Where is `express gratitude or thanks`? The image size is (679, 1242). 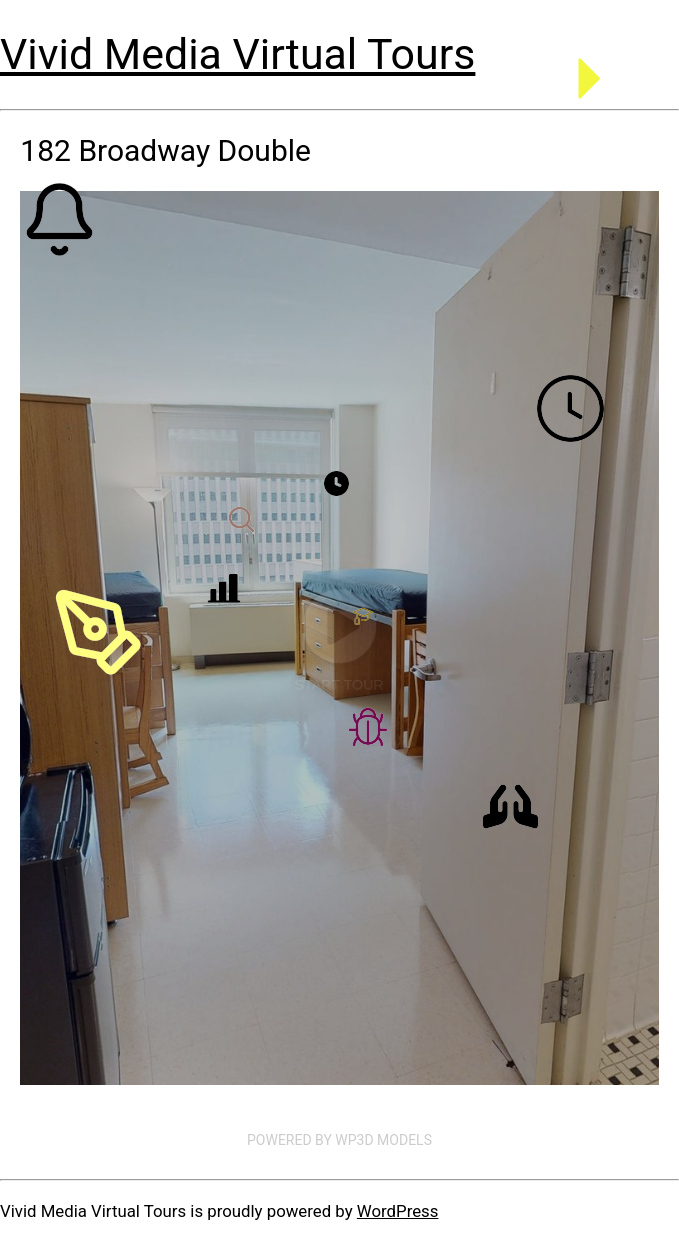
express gratitude or thanks is located at coordinates (510, 806).